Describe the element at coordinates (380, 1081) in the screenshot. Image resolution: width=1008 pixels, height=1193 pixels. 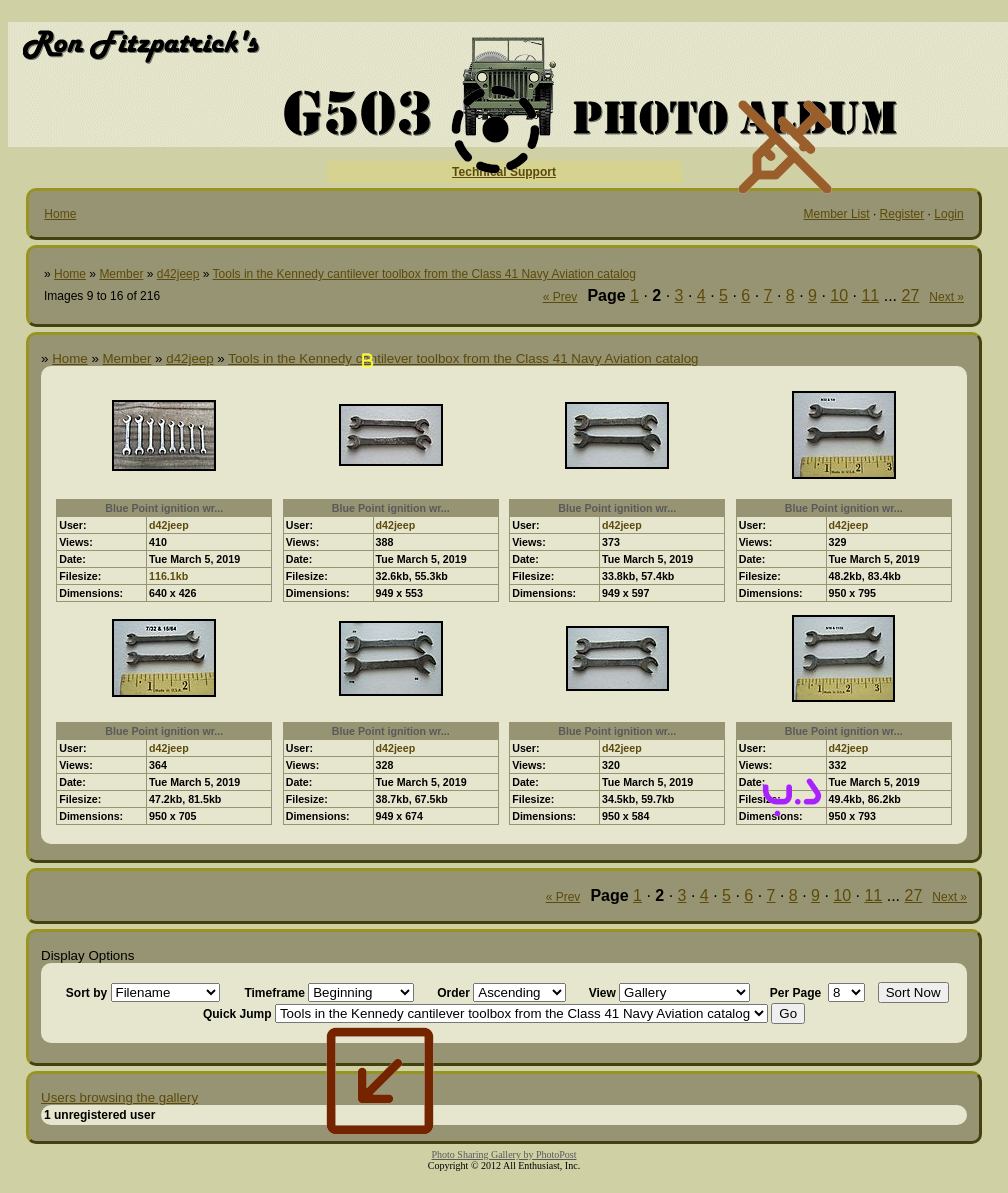
I see `move content to bottom-left corner` at that location.